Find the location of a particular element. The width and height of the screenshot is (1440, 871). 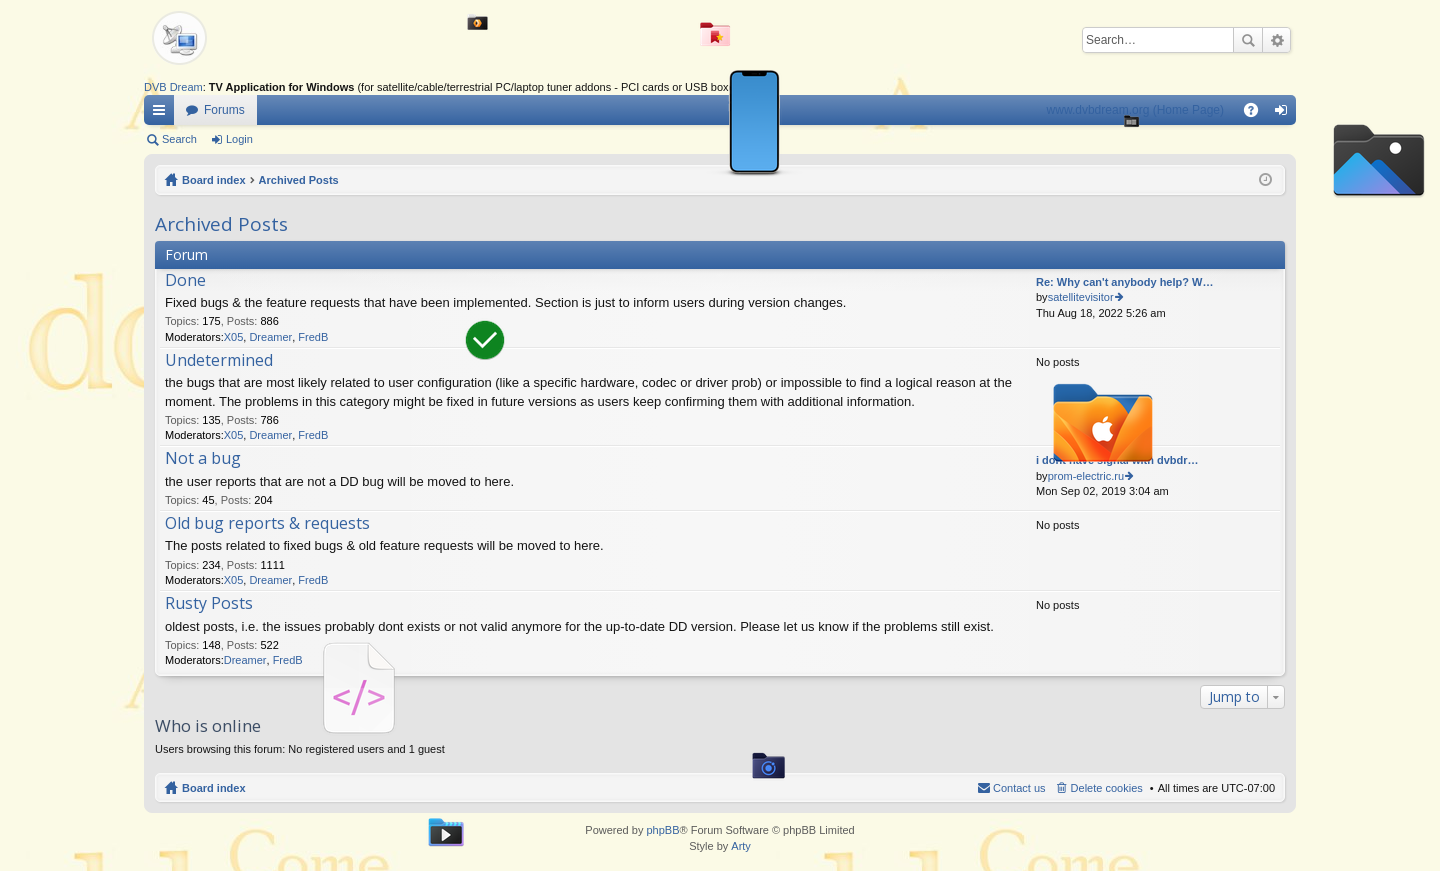

open ionic framework project folder is located at coordinates (768, 766).